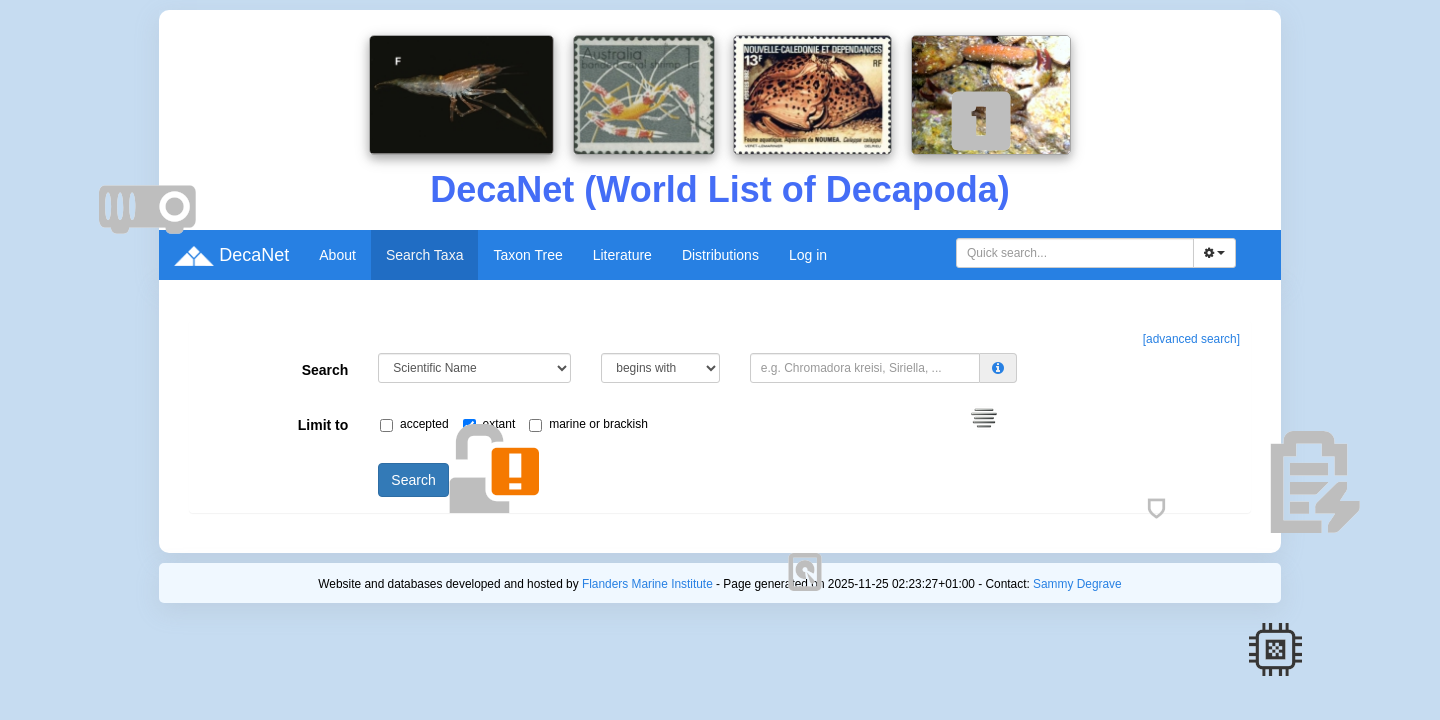 The image size is (1440, 720). What do you see at coordinates (984, 418) in the screenshot?
I see `center align text` at bounding box center [984, 418].